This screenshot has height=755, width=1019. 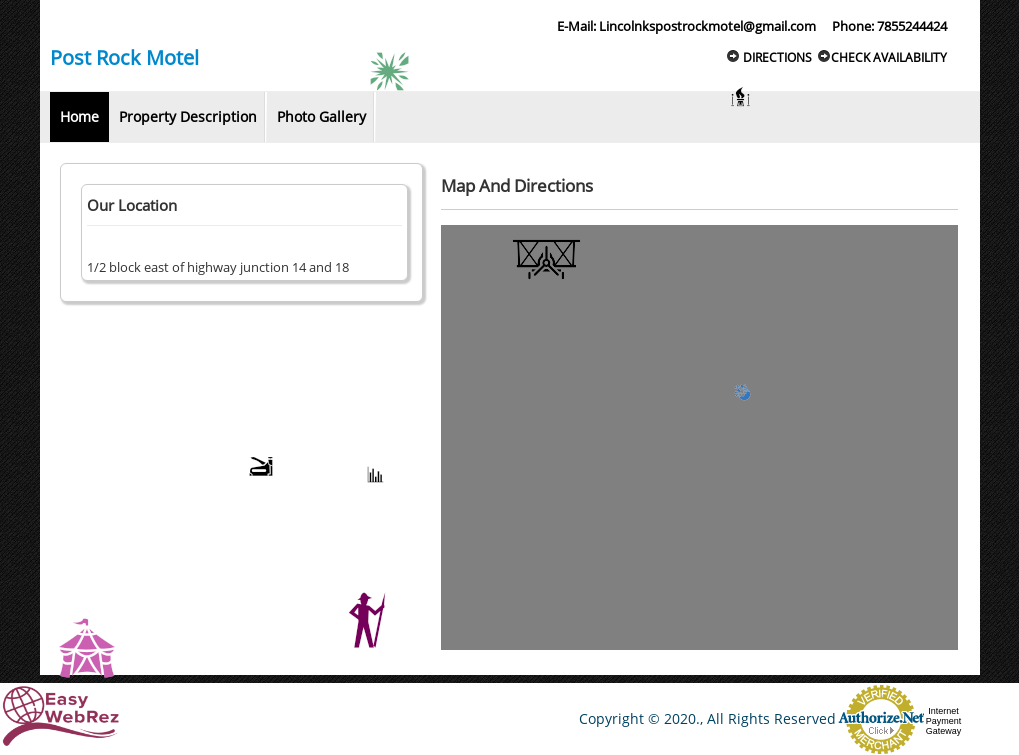 I want to click on select pikeman unit in strategy game, so click(x=367, y=620).